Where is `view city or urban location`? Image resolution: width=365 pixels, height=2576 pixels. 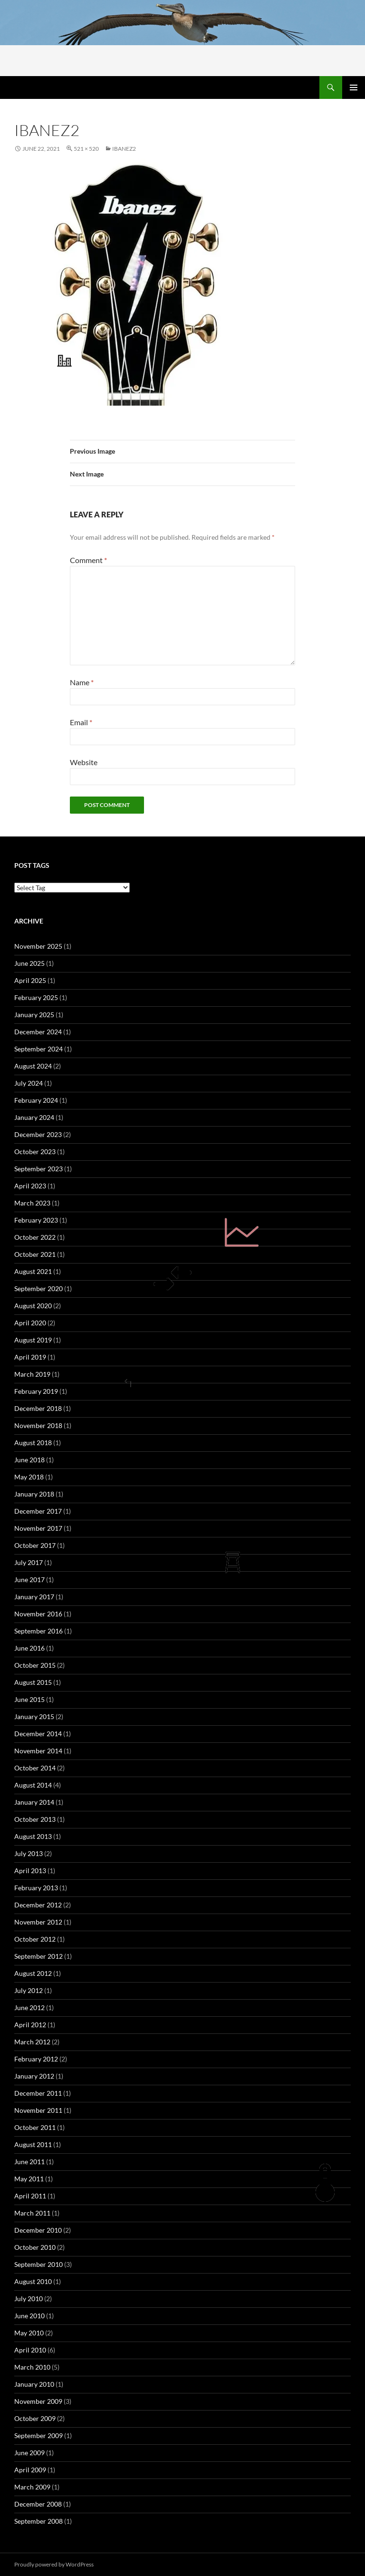
view city or urban location is located at coordinates (64, 360).